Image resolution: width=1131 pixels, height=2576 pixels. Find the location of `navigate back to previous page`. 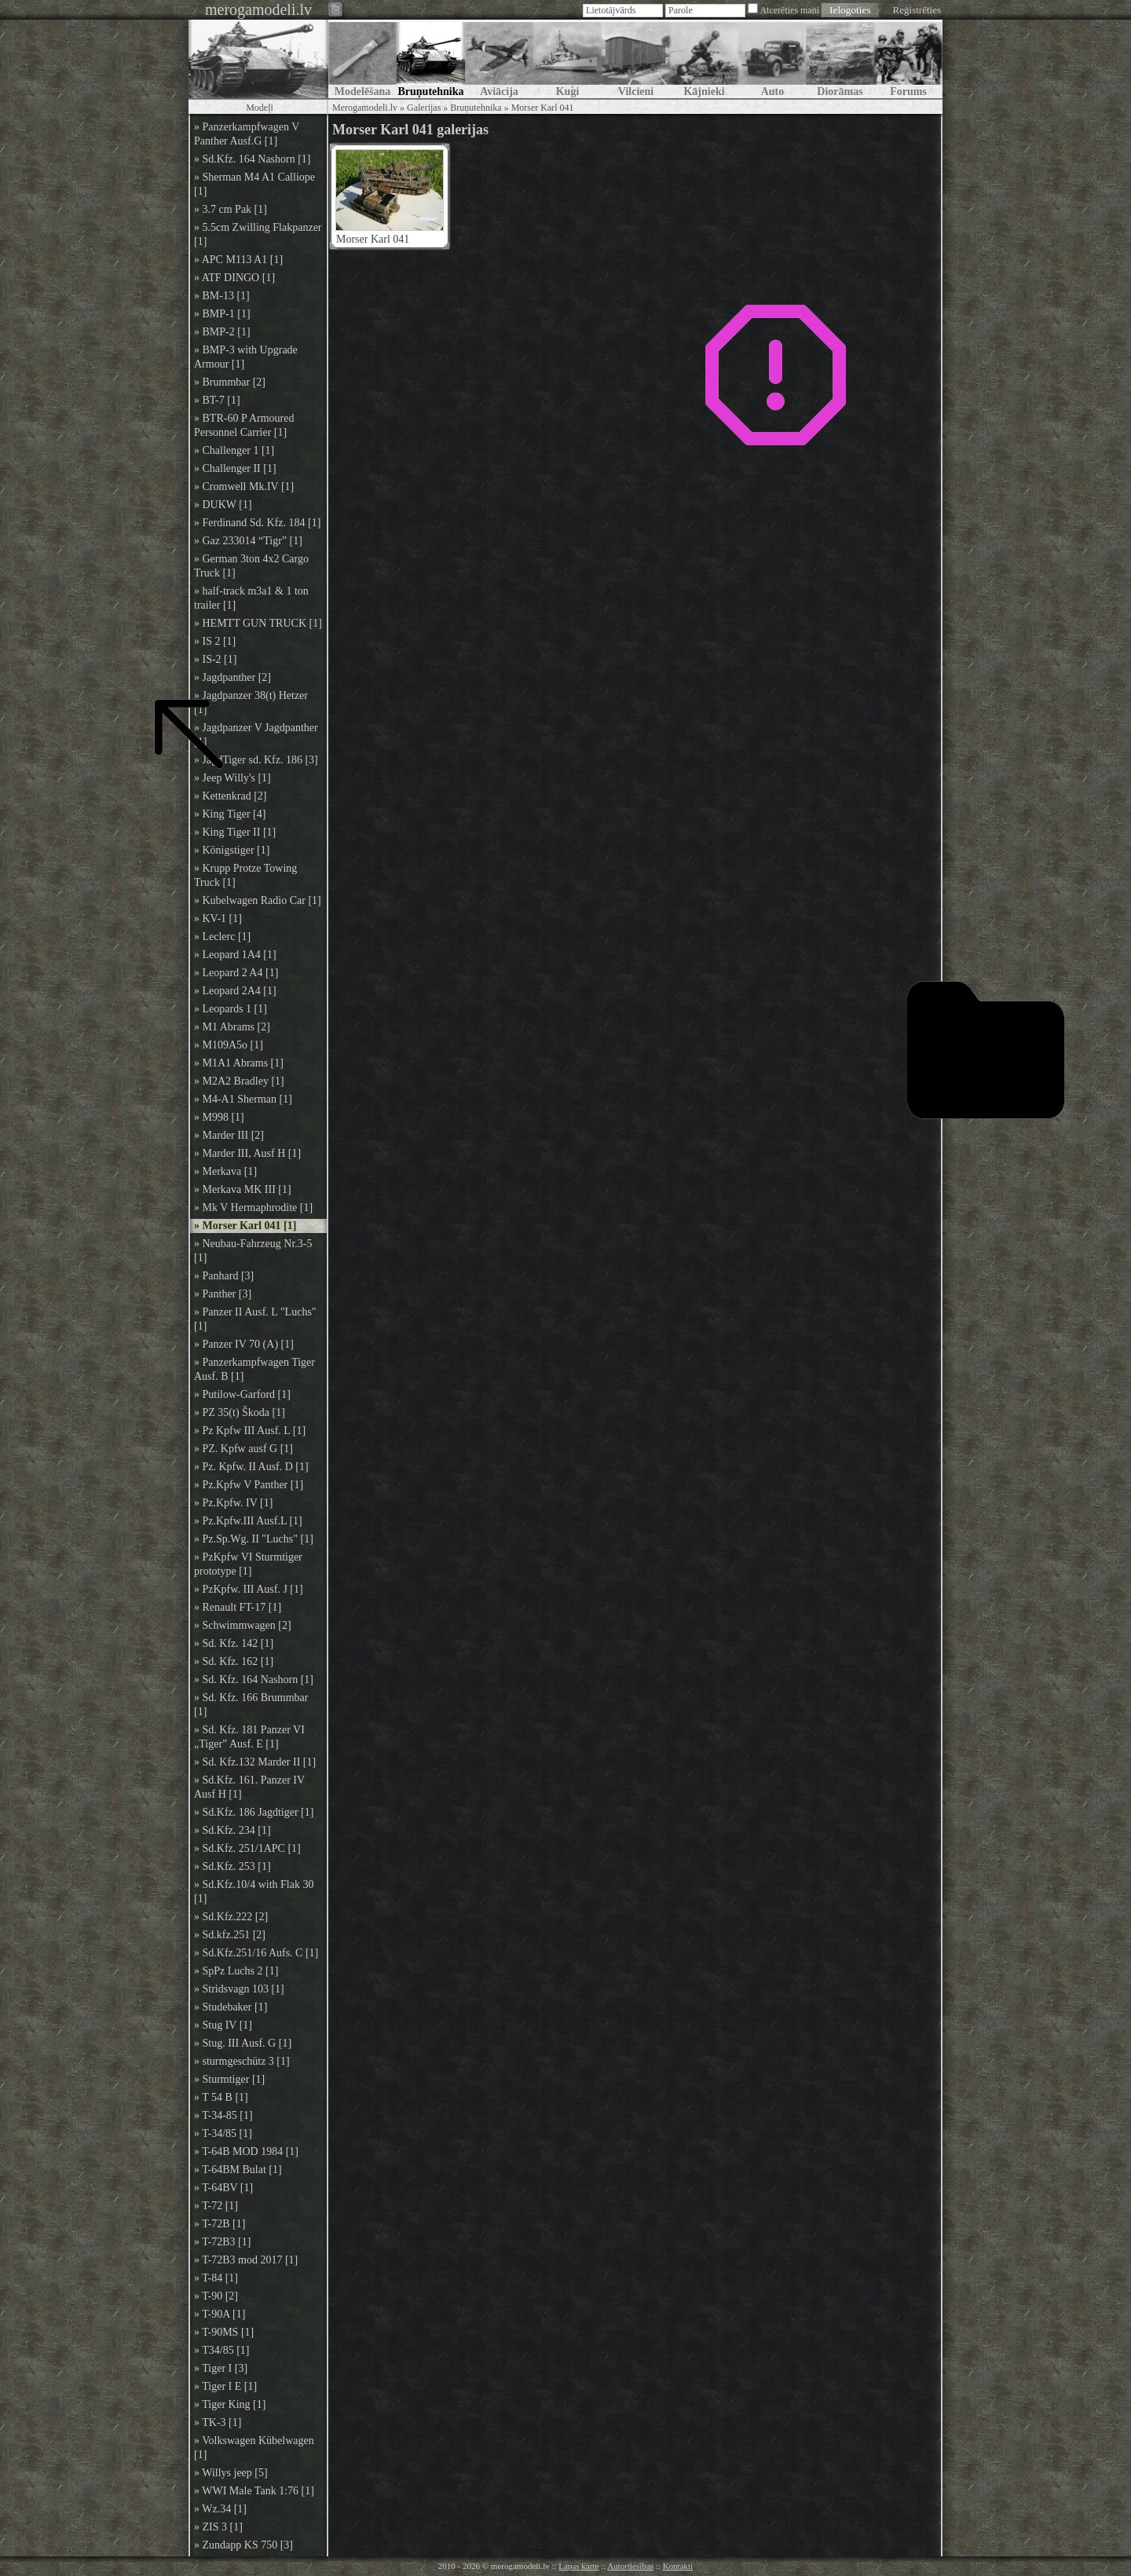

navigate back to previous page is located at coordinates (192, 737).